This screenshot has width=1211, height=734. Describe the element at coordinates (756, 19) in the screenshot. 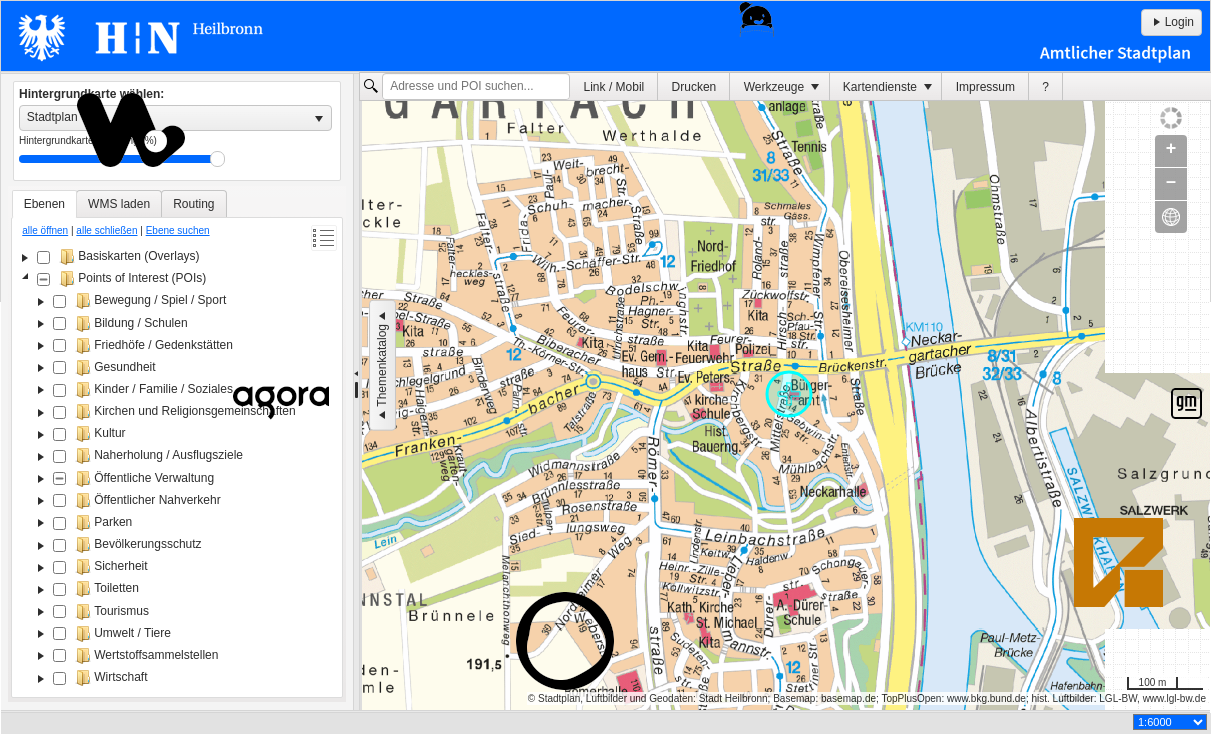

I see `open the Tapas app` at that location.